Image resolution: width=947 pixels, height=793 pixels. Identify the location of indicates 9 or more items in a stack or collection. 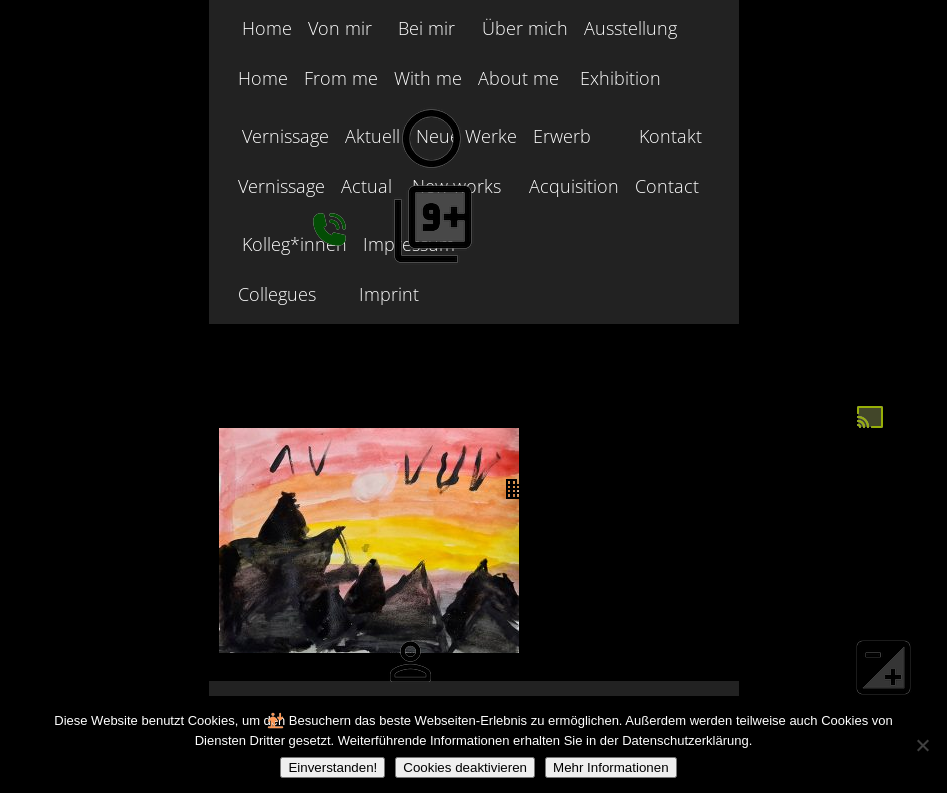
(433, 224).